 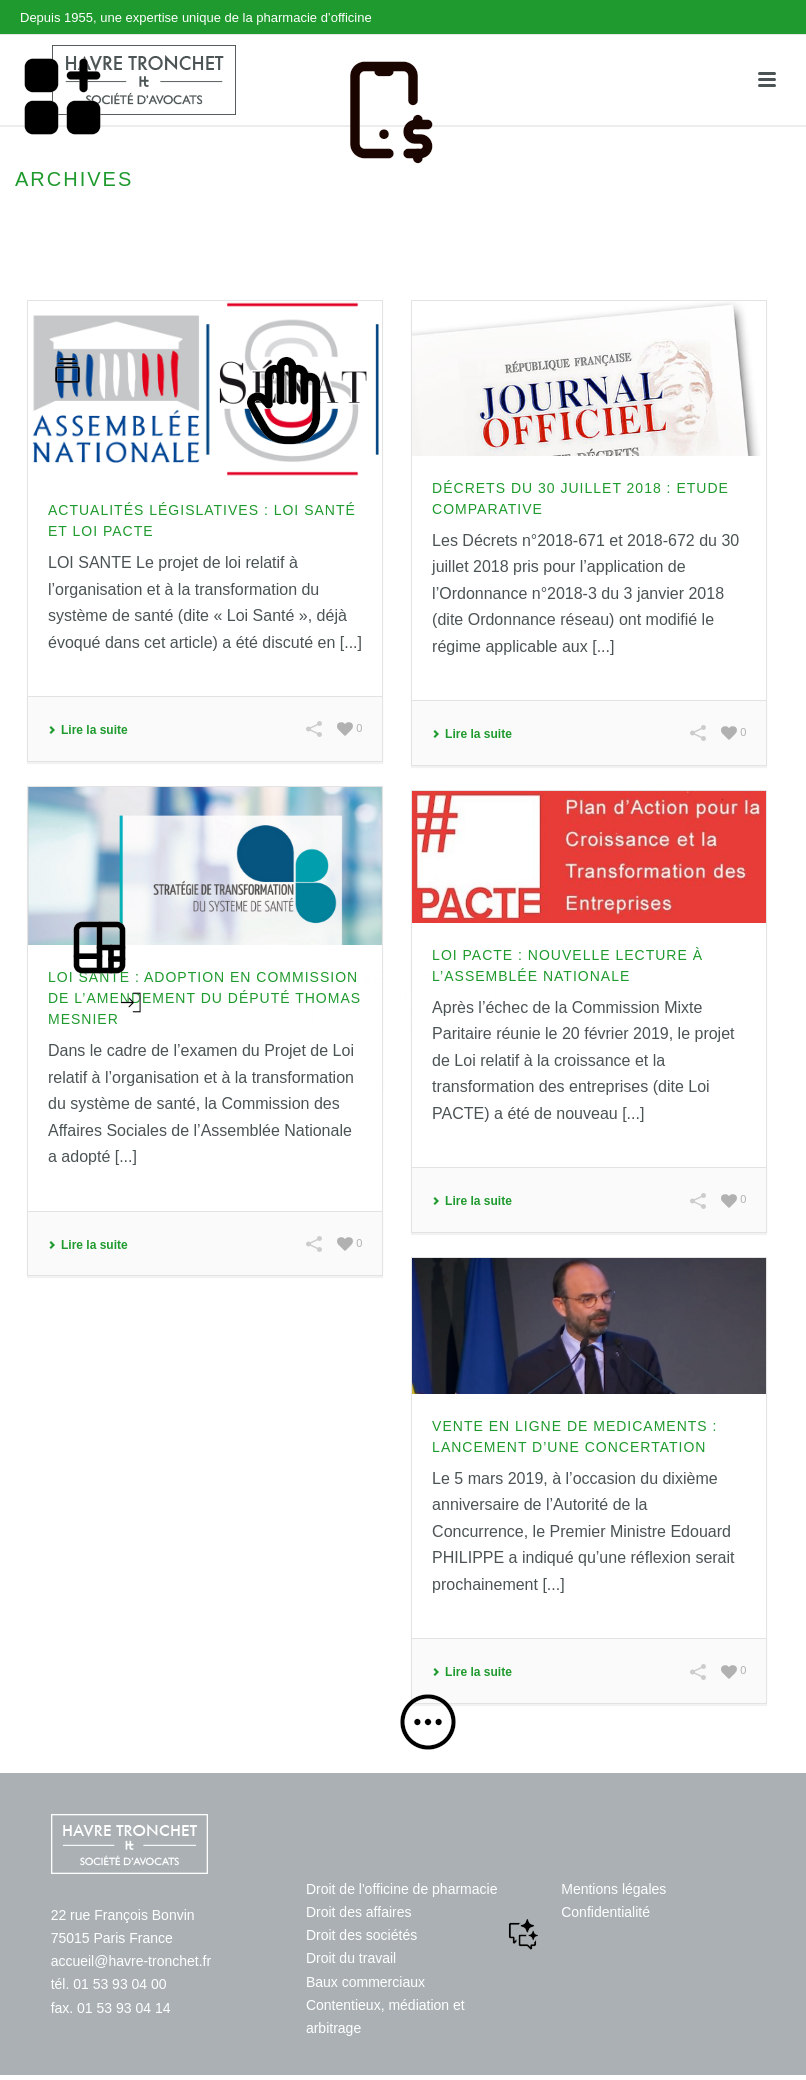 I want to click on mobile payment or banking app, so click(x=384, y=110).